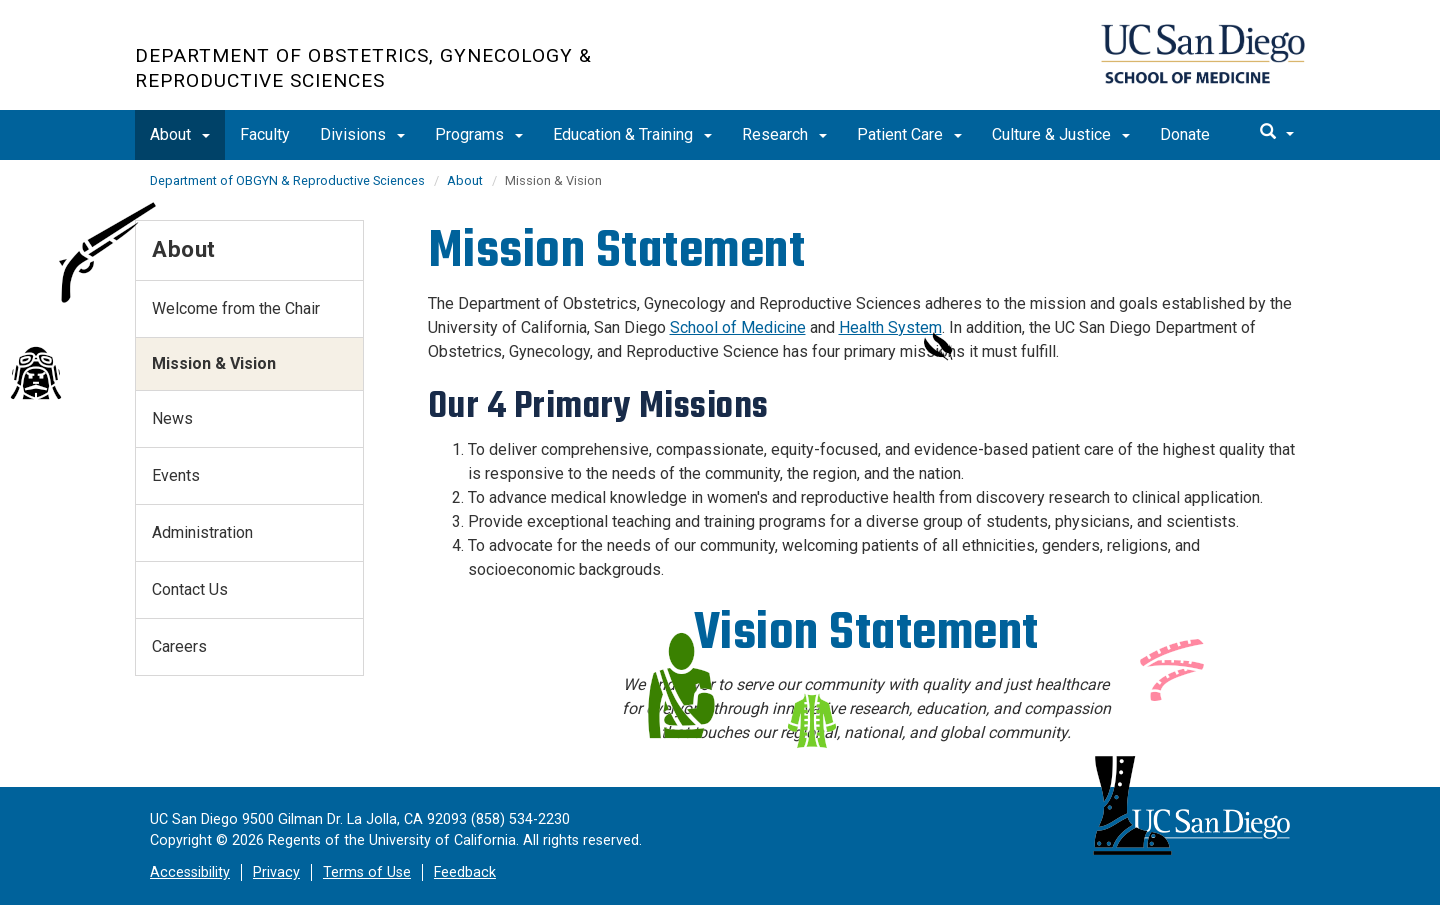  I want to click on indicates a writing or composition feature, so click(938, 346).